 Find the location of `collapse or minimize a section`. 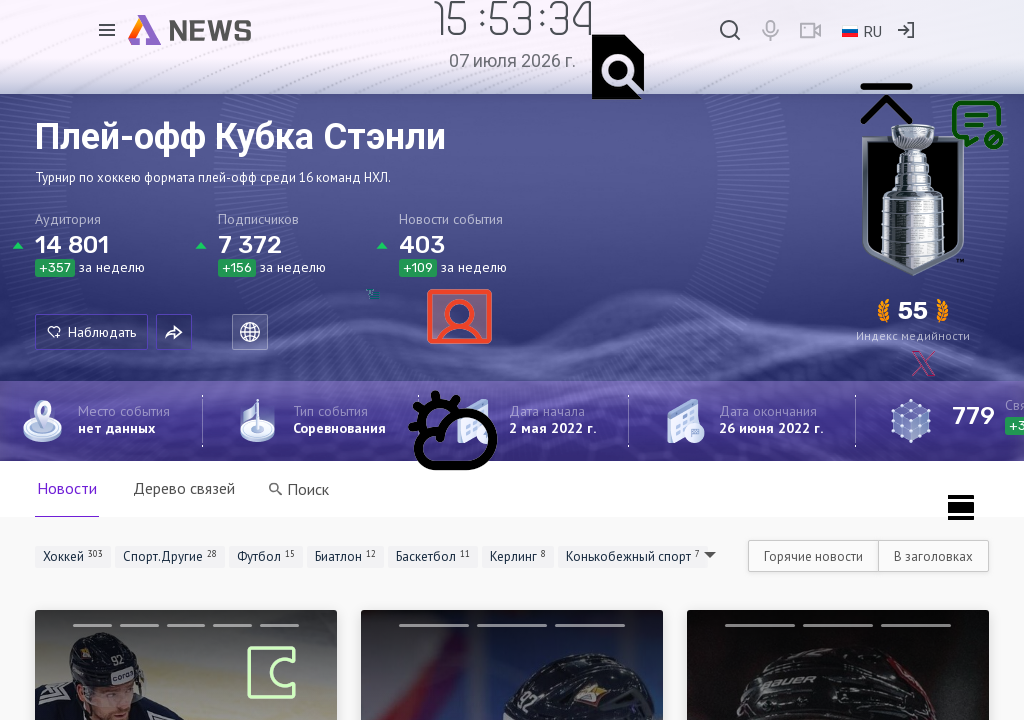

collapse or minimize a section is located at coordinates (886, 102).